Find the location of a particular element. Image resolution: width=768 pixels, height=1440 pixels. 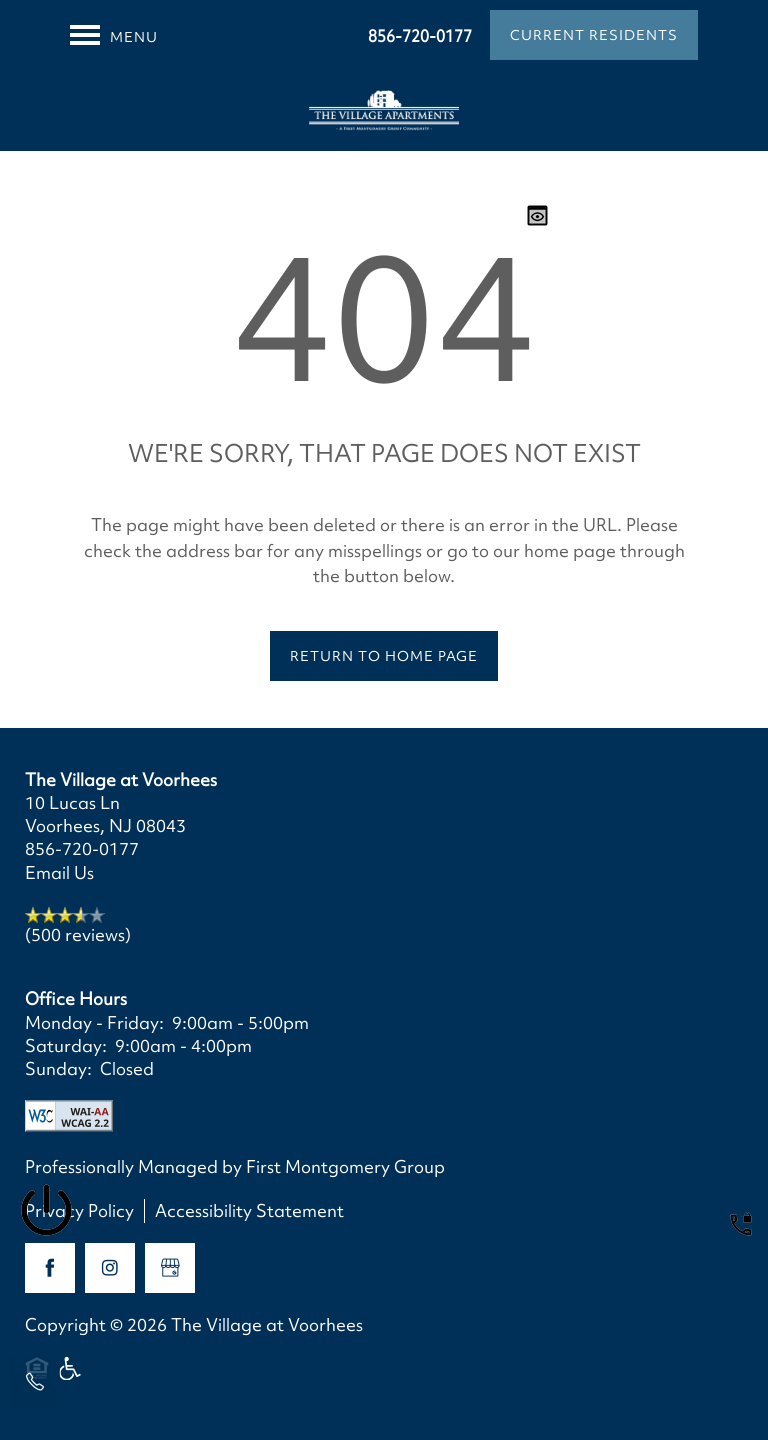

preview content before opening or saving is located at coordinates (537, 215).